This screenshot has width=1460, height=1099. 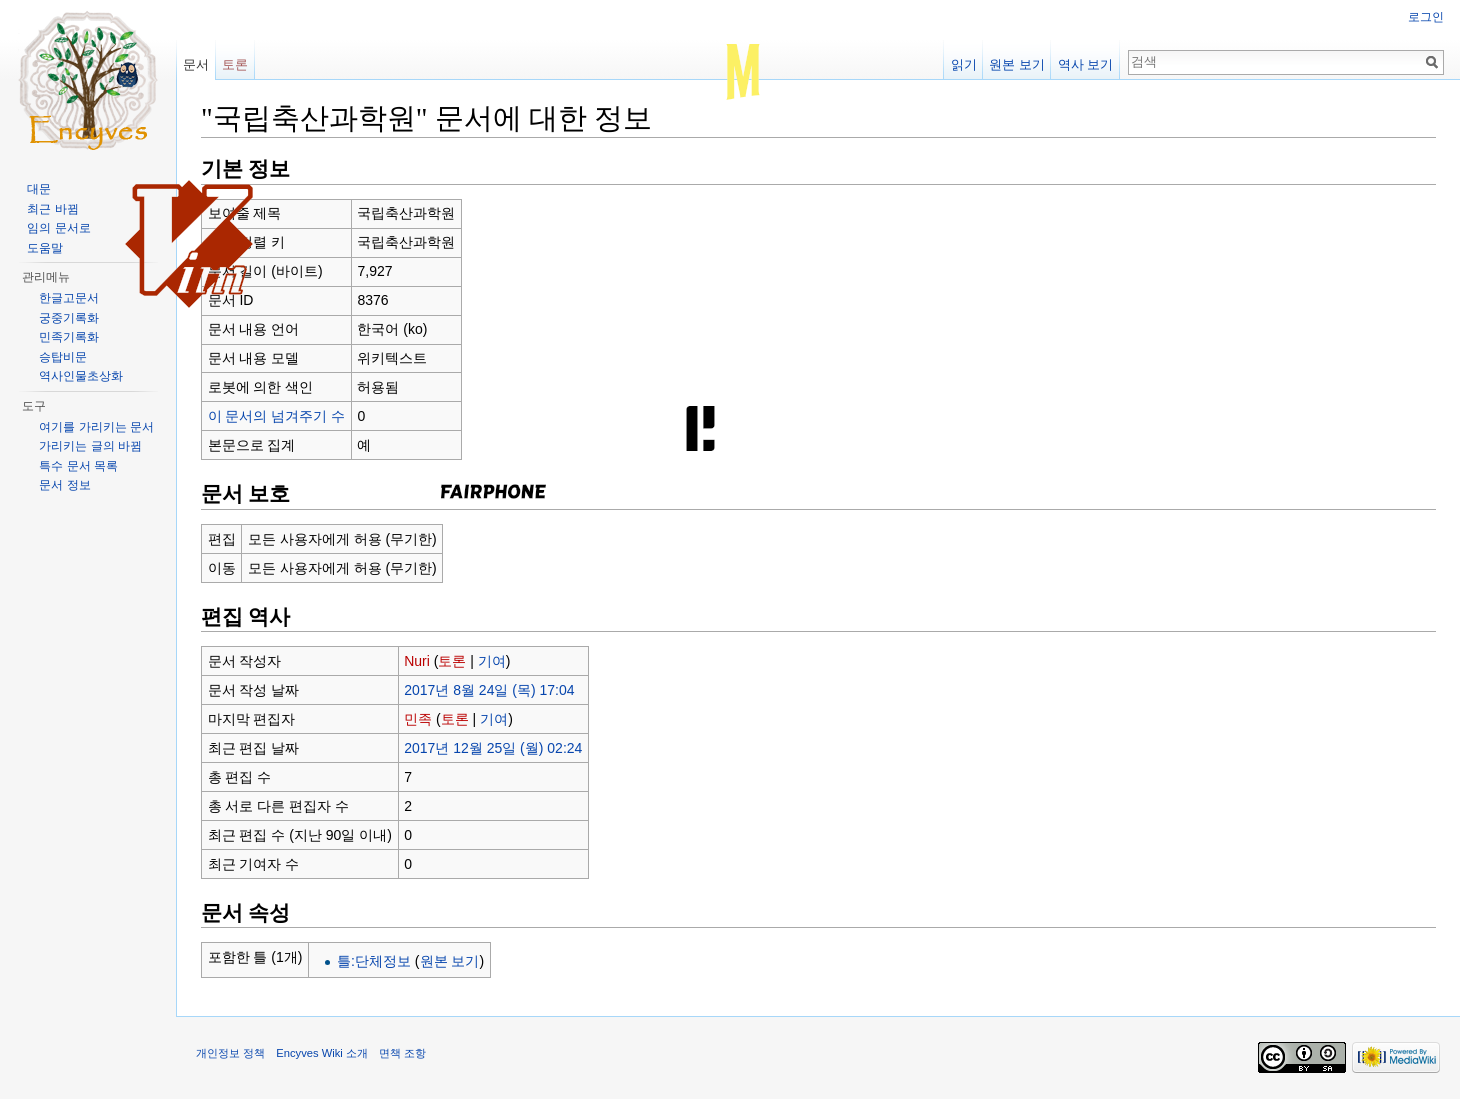 I want to click on Fairphone company logo, so click(x=493, y=491).